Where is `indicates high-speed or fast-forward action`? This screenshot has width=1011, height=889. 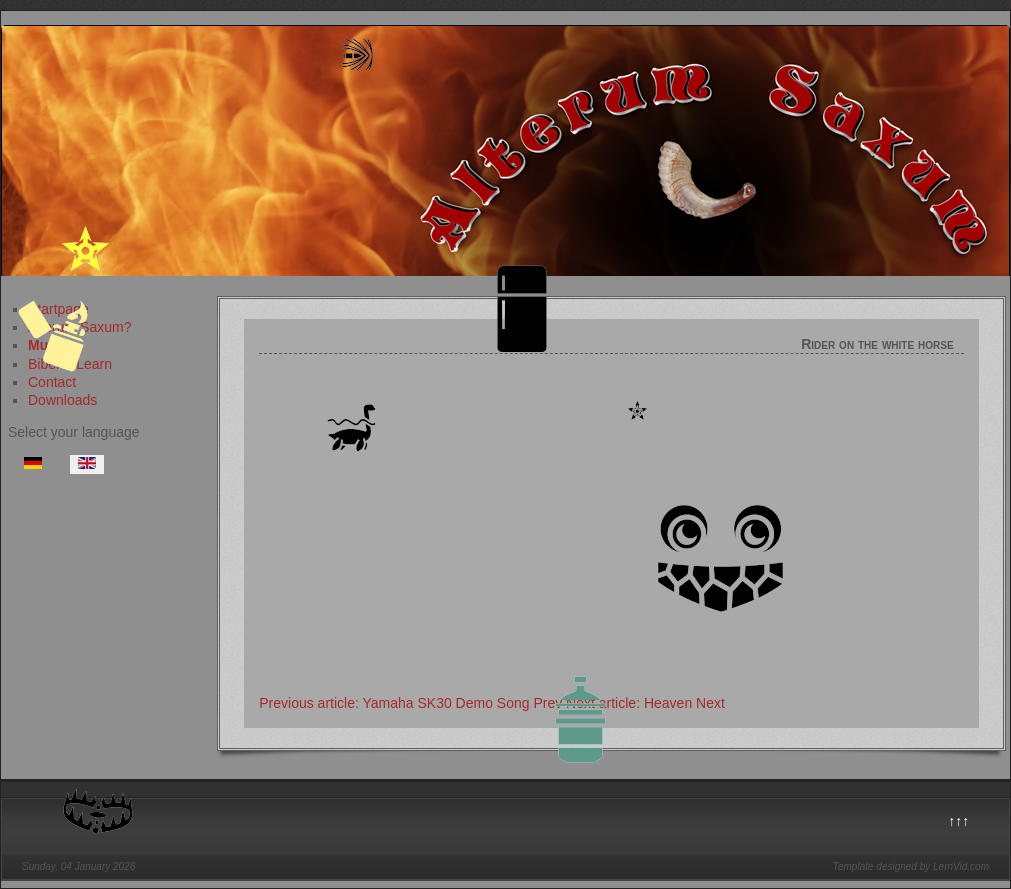 indicates high-speed or fast-forward action is located at coordinates (357, 54).